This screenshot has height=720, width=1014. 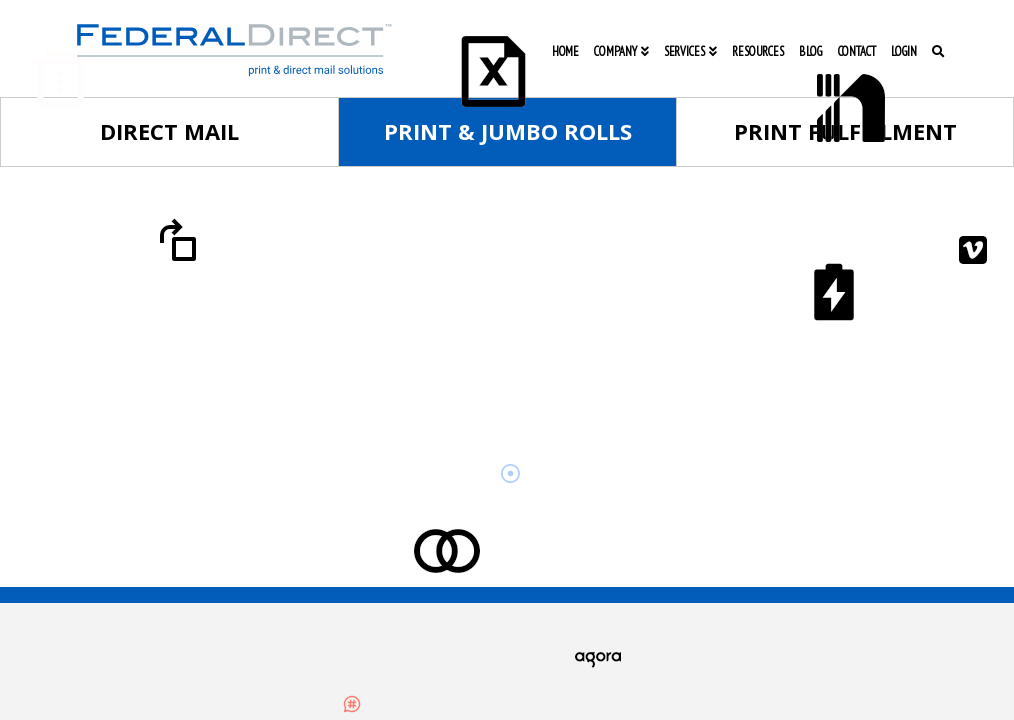 What do you see at coordinates (973, 250) in the screenshot?
I see `open Vimeo app or website` at bounding box center [973, 250].